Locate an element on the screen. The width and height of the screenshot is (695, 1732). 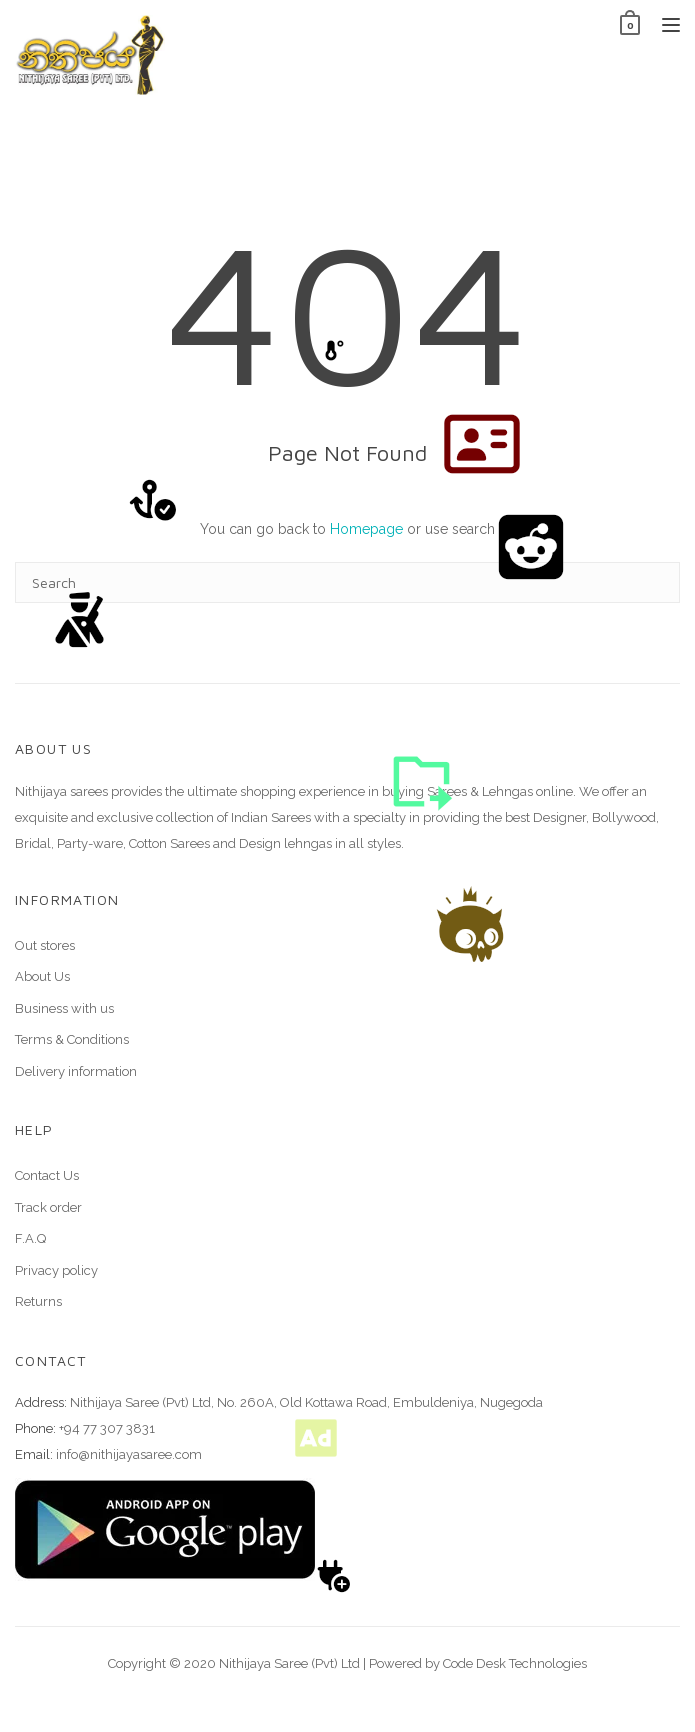
indicates military or armed forces personnel is located at coordinates (79, 619).